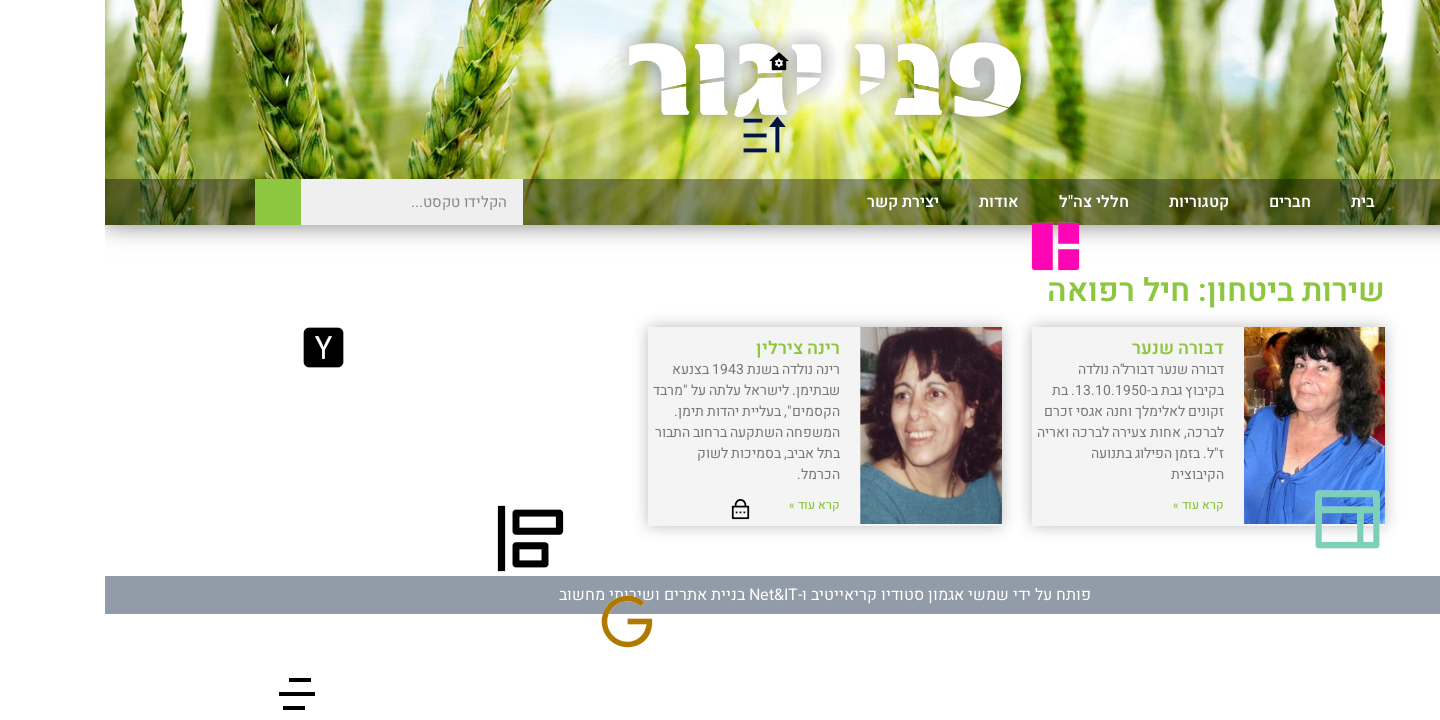  I want to click on open hacker news, so click(323, 347).